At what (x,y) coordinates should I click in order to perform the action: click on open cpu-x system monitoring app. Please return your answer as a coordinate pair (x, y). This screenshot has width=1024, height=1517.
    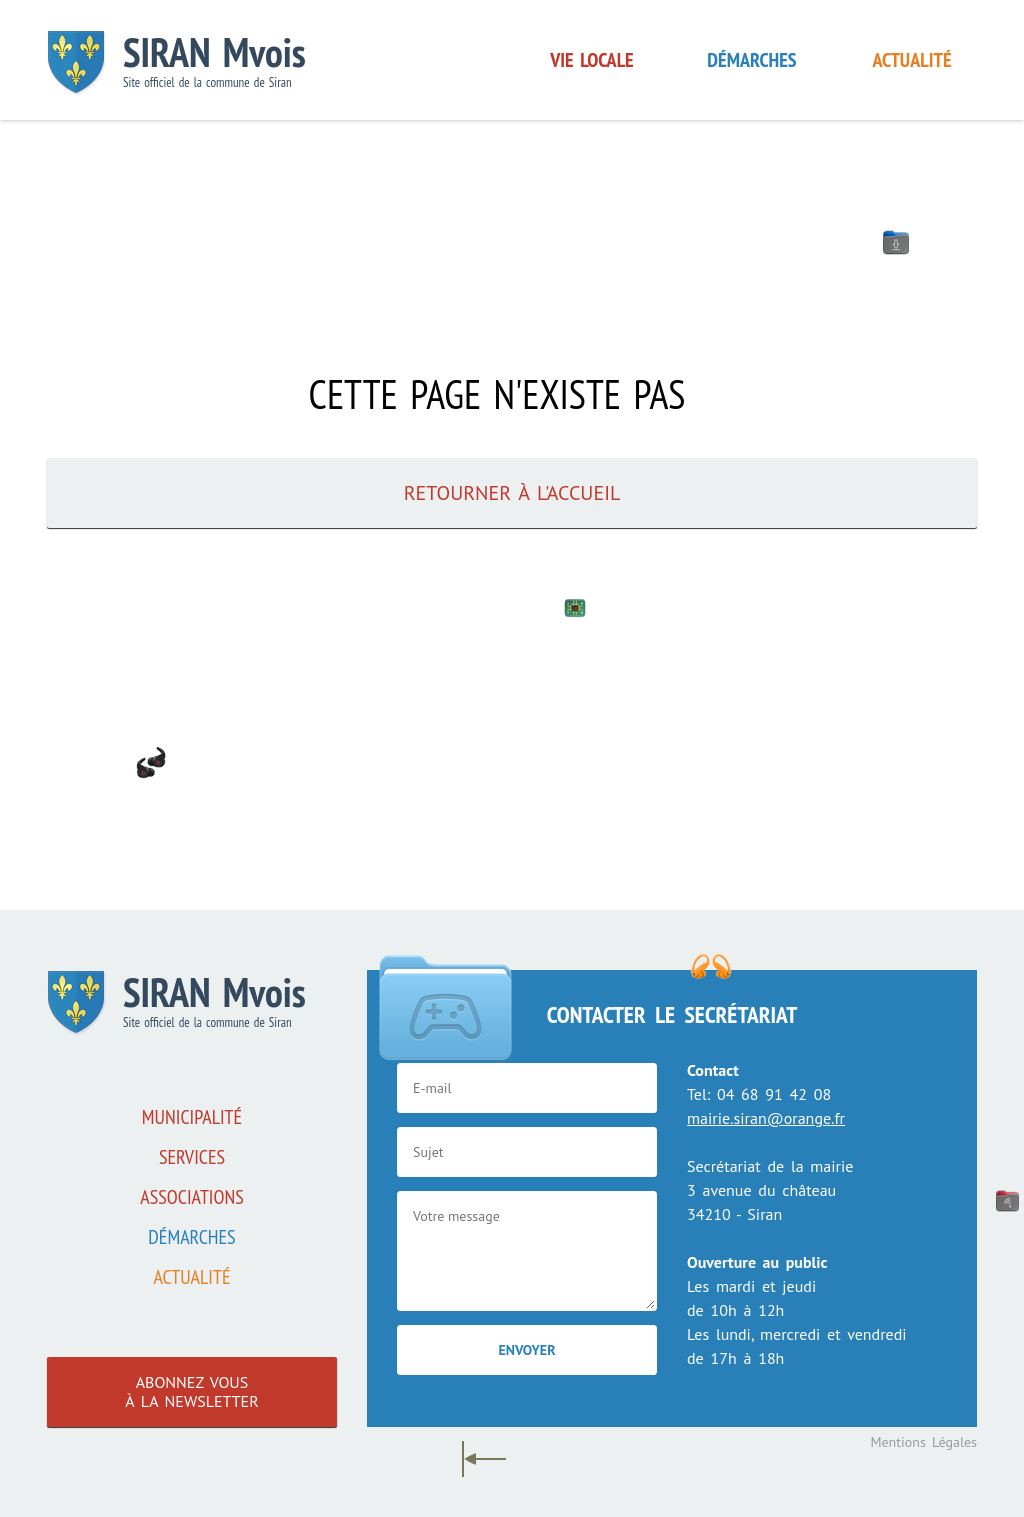
    Looking at the image, I should click on (575, 608).